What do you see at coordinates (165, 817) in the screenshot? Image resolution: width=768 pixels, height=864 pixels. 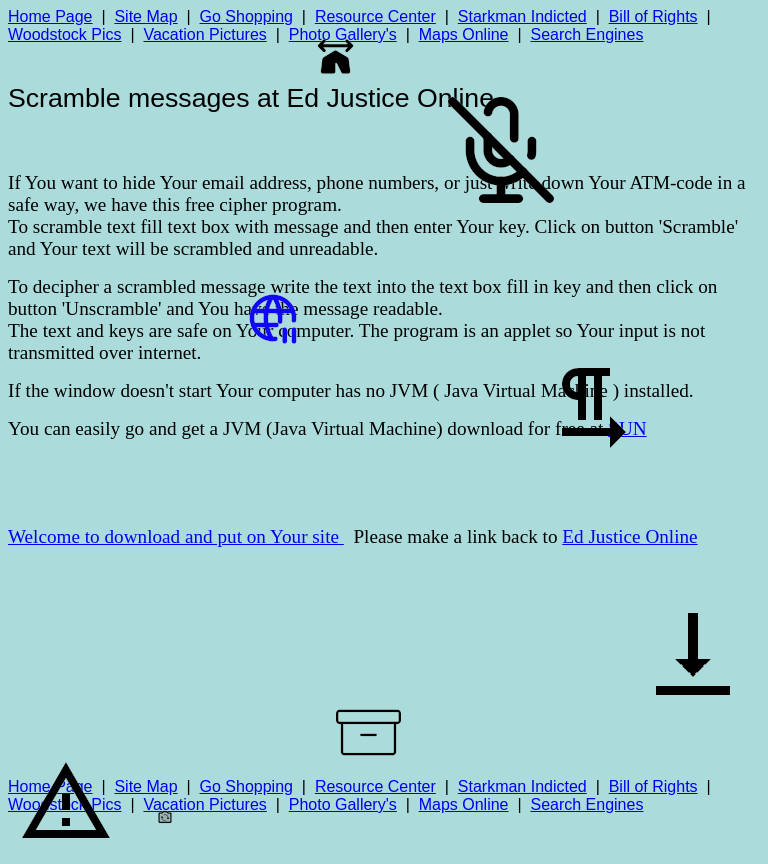 I see `switch between front and rear camera` at bounding box center [165, 817].